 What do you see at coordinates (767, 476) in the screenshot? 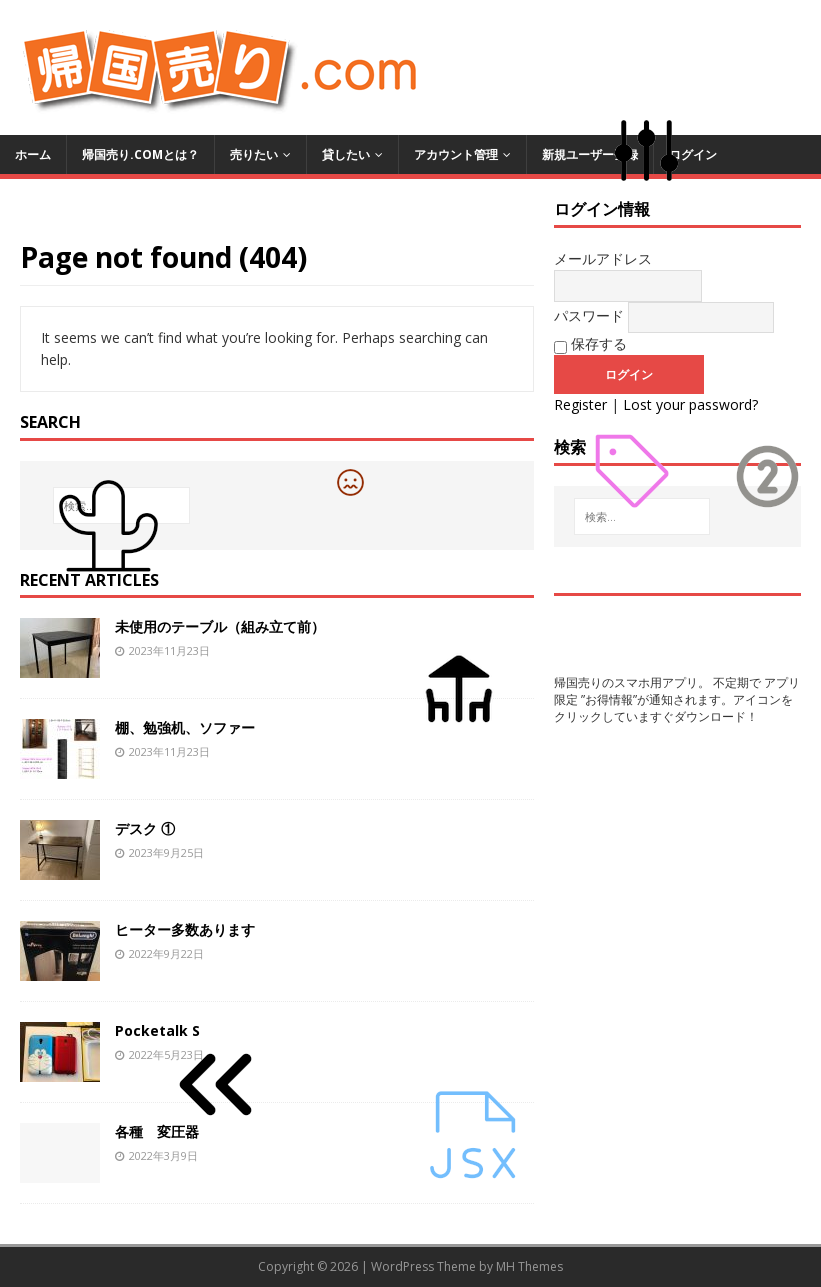
I see `indicates step two in a multi-step process` at bounding box center [767, 476].